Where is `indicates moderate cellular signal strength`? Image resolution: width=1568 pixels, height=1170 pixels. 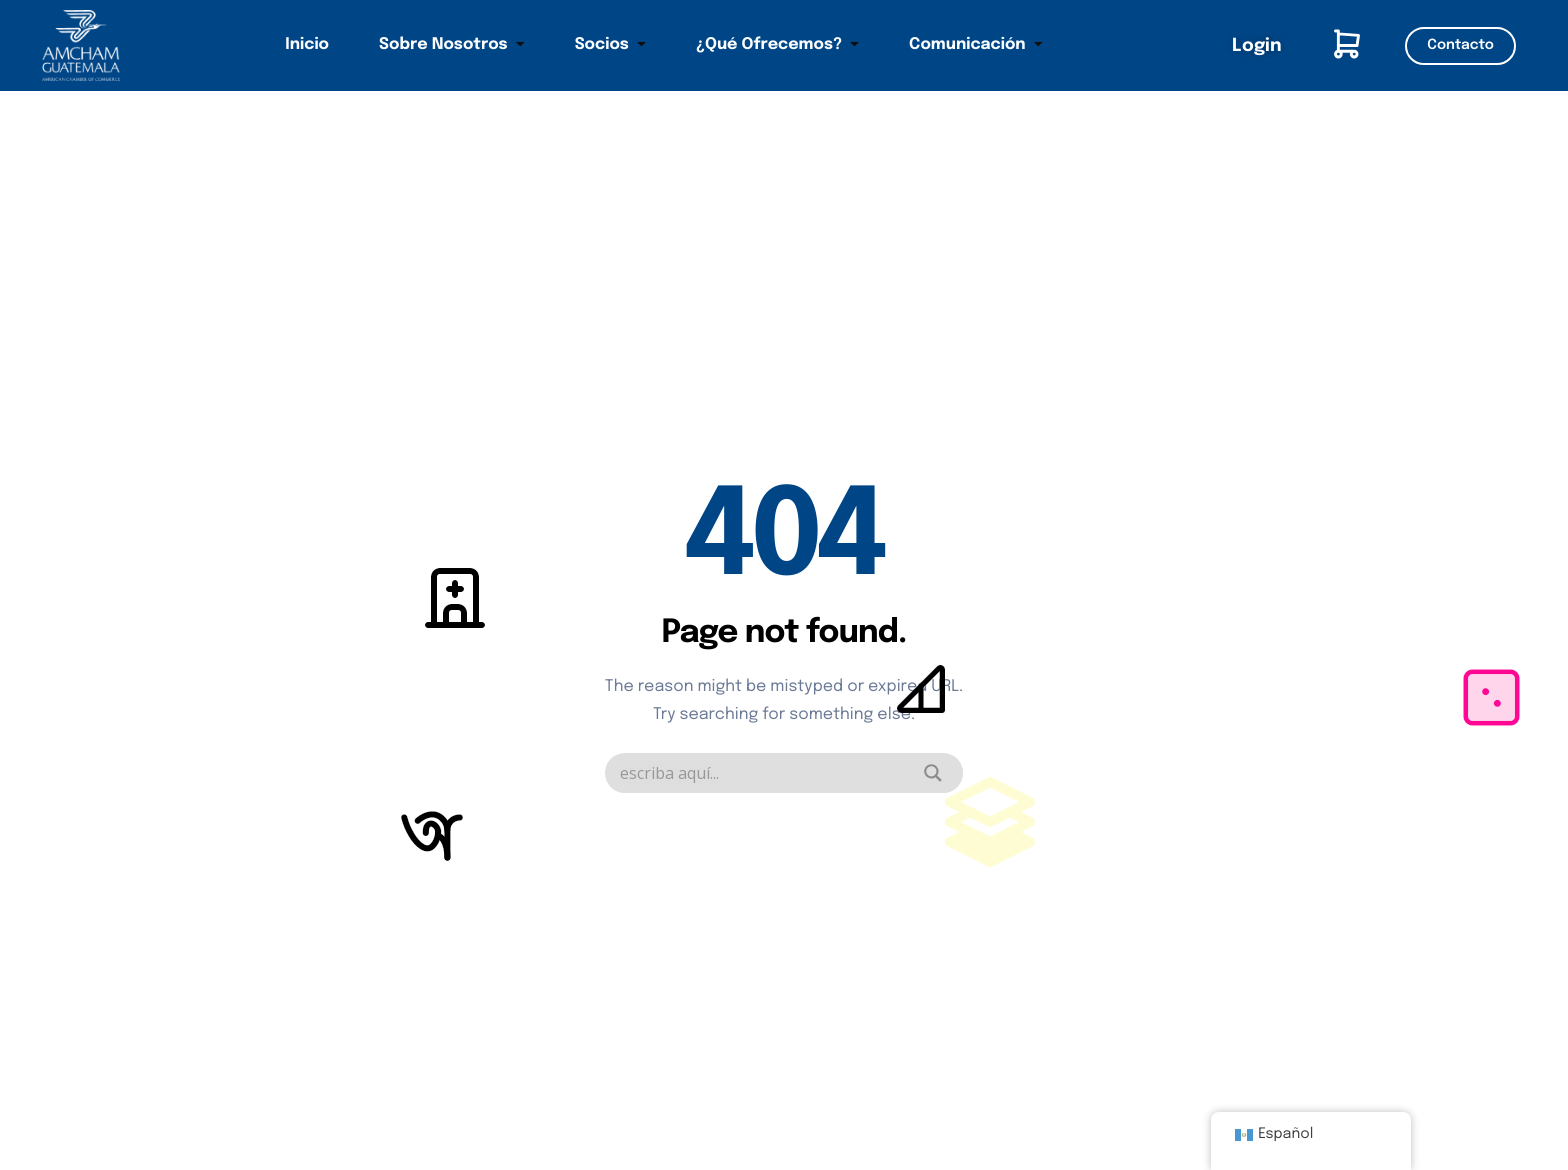 indicates moderate cellular signal strength is located at coordinates (921, 689).